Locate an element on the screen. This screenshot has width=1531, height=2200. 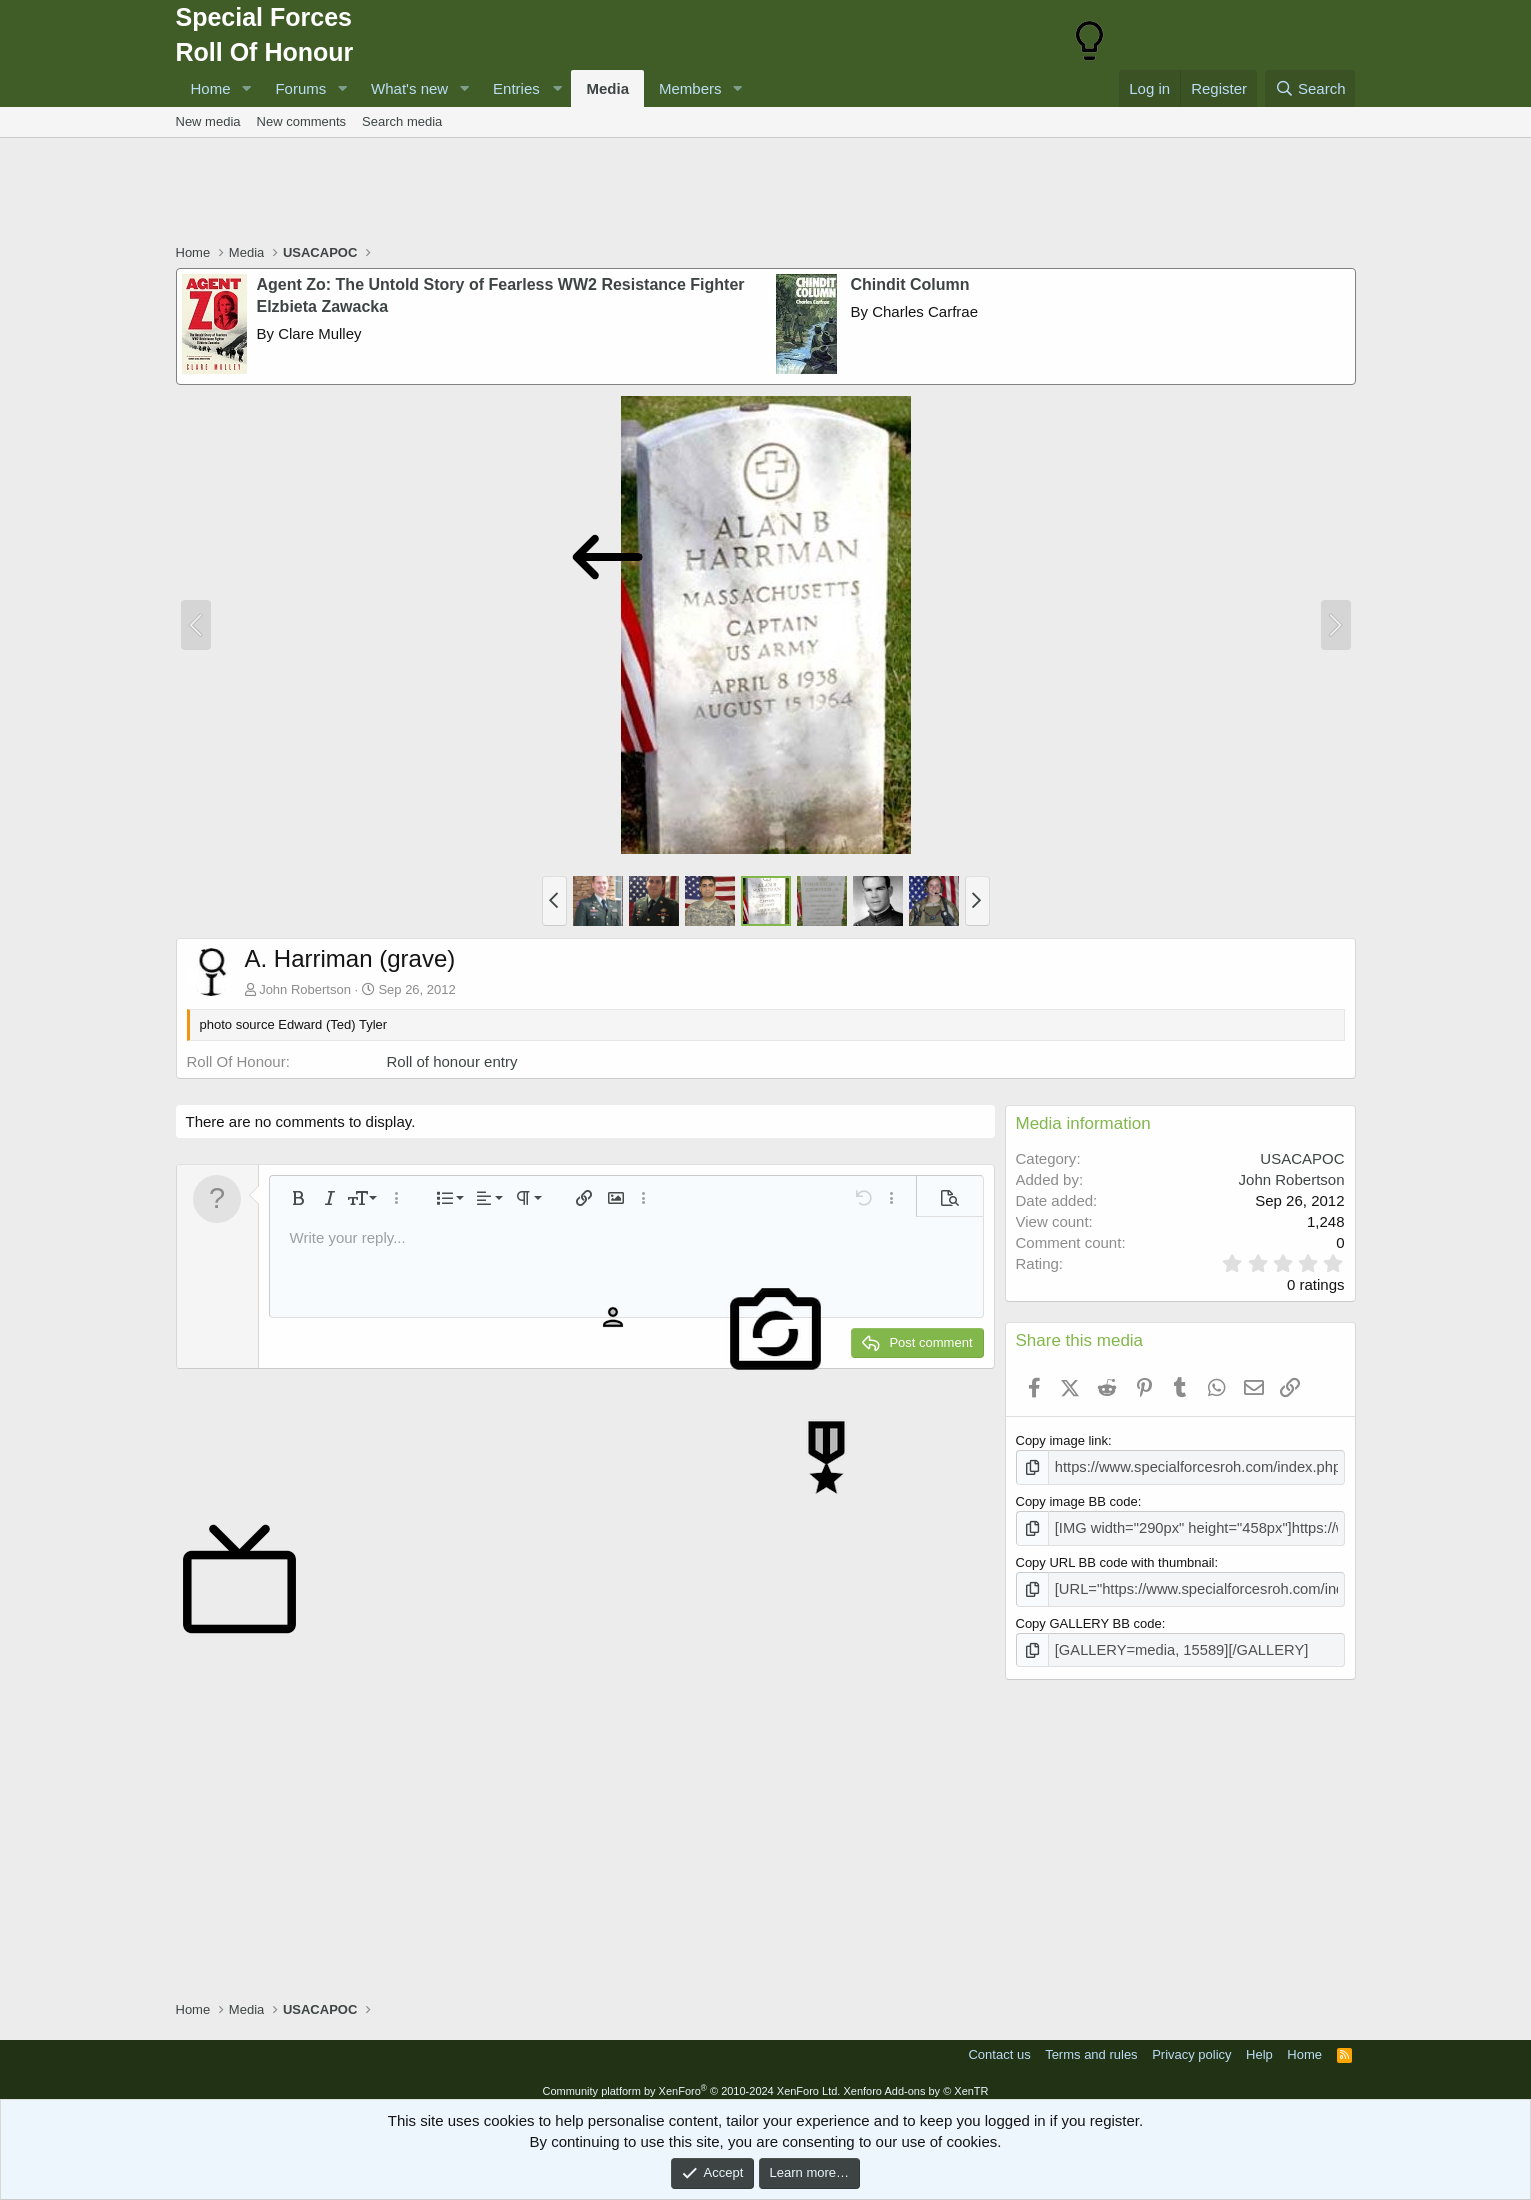
view tips or suggestions is located at coordinates (1089, 40).